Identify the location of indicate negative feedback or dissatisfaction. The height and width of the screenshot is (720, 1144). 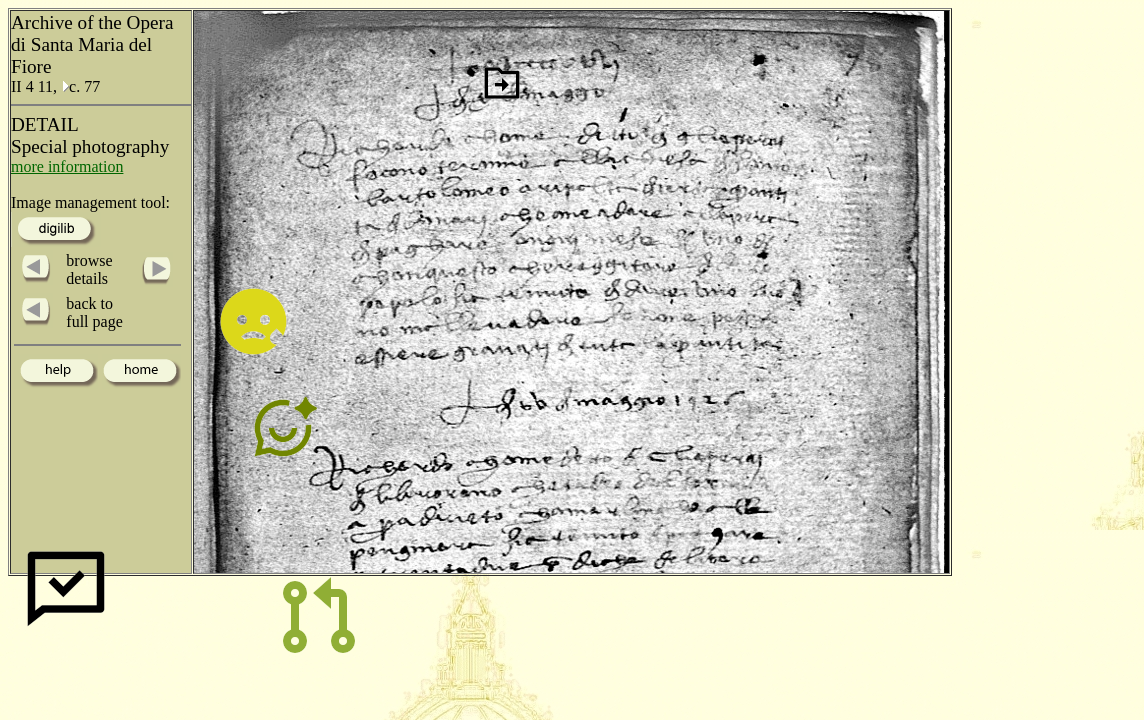
(253, 321).